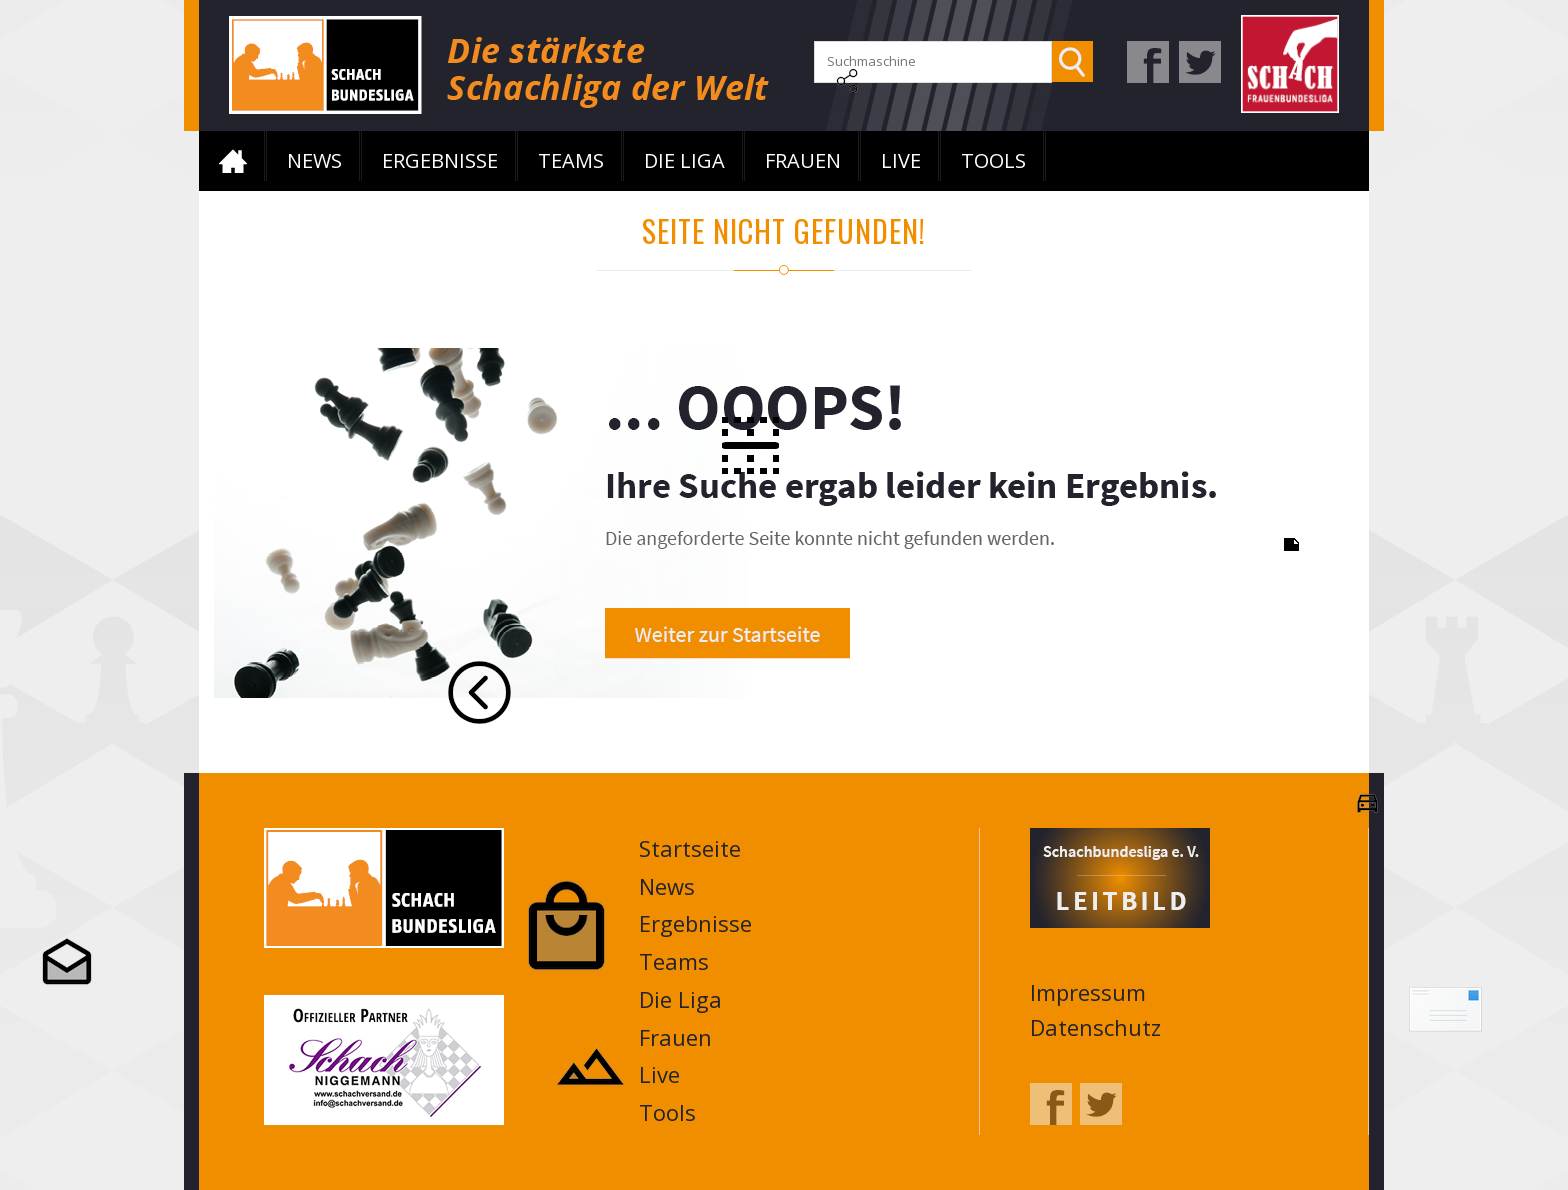  I want to click on view drafts or unsent messages, so click(67, 965).